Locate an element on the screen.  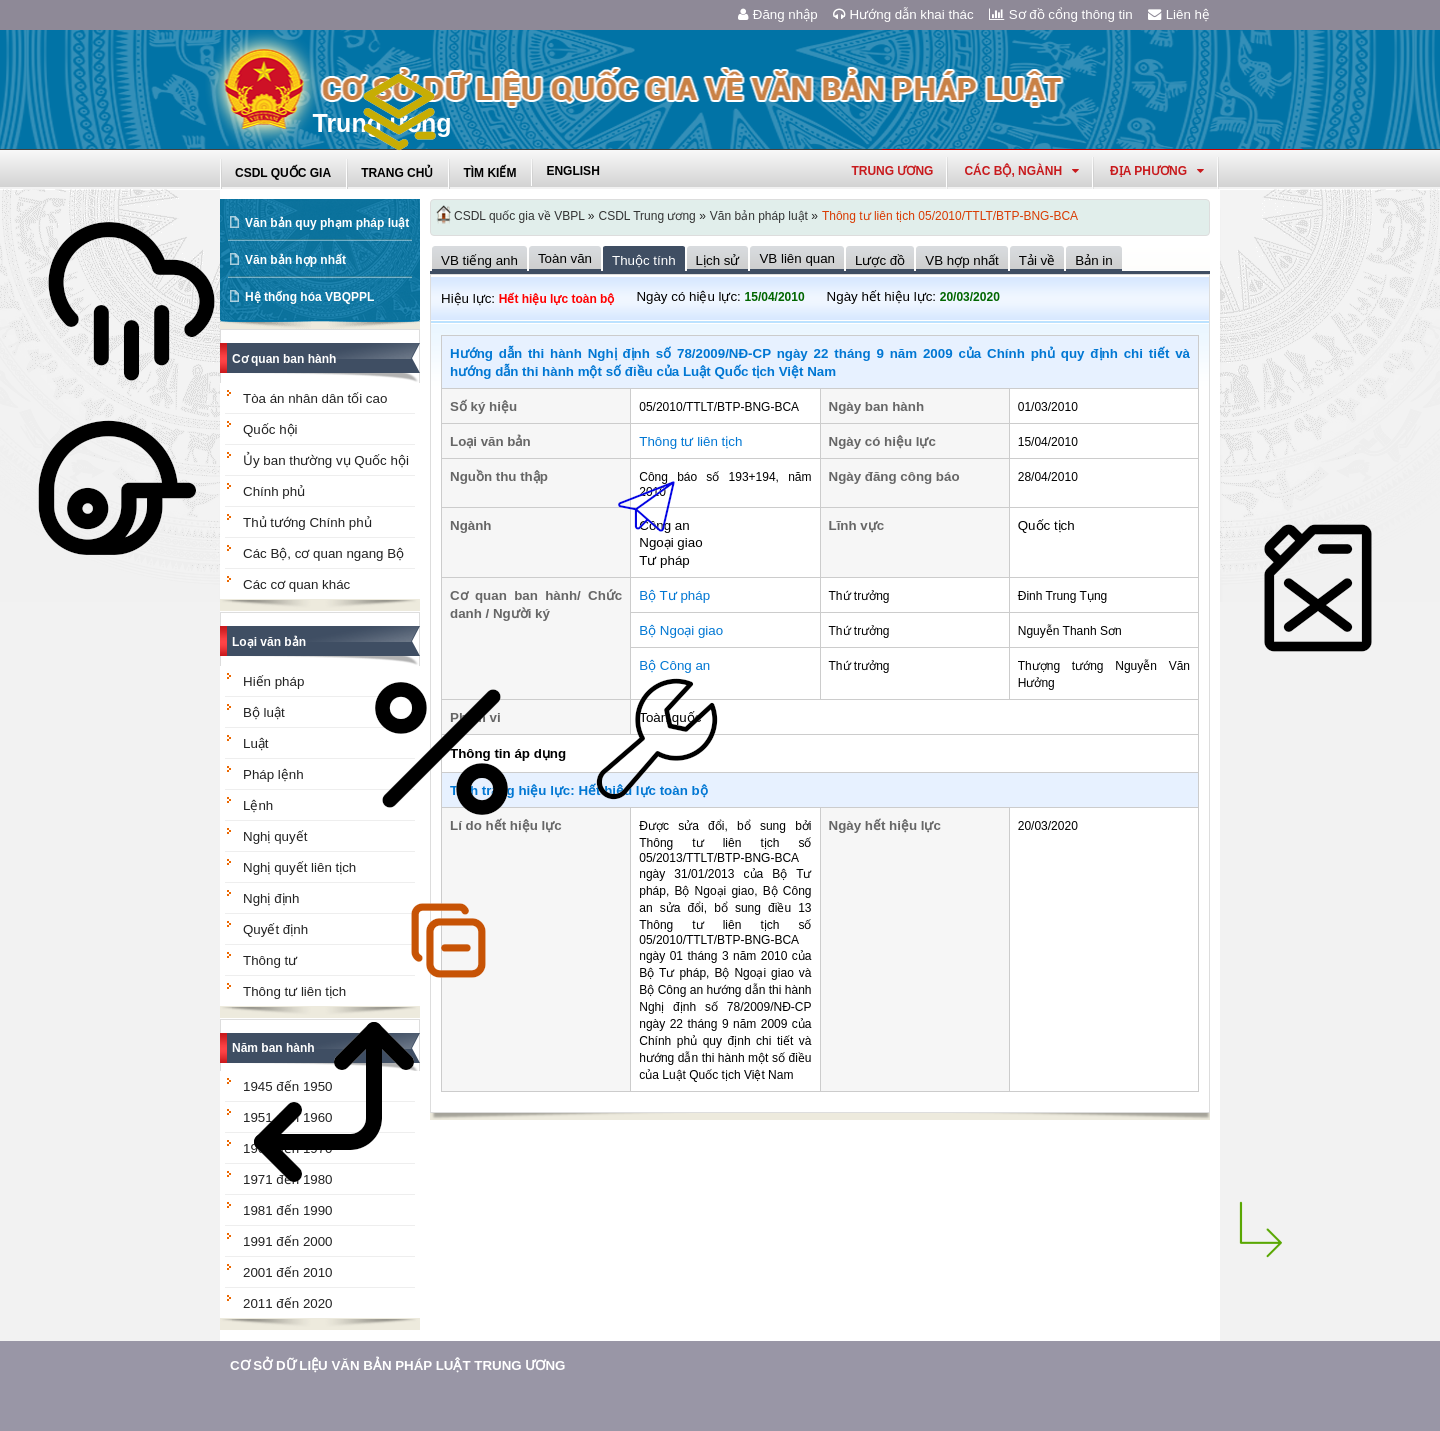
remove item from clipboard is located at coordinates (448, 940).